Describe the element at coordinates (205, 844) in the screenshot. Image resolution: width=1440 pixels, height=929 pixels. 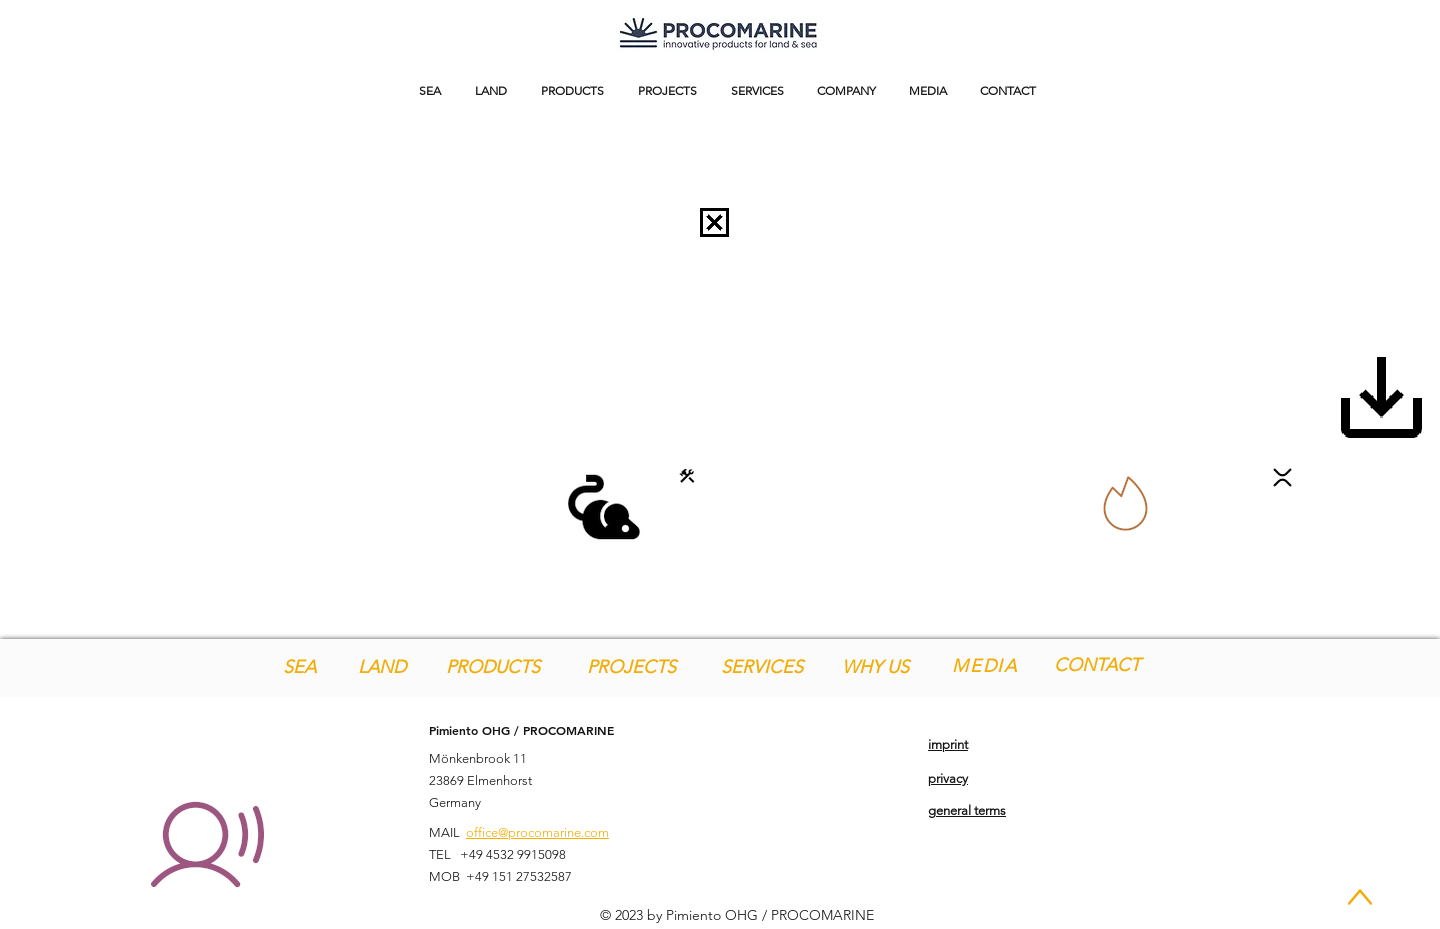
I see `user audio or voice settings` at that location.